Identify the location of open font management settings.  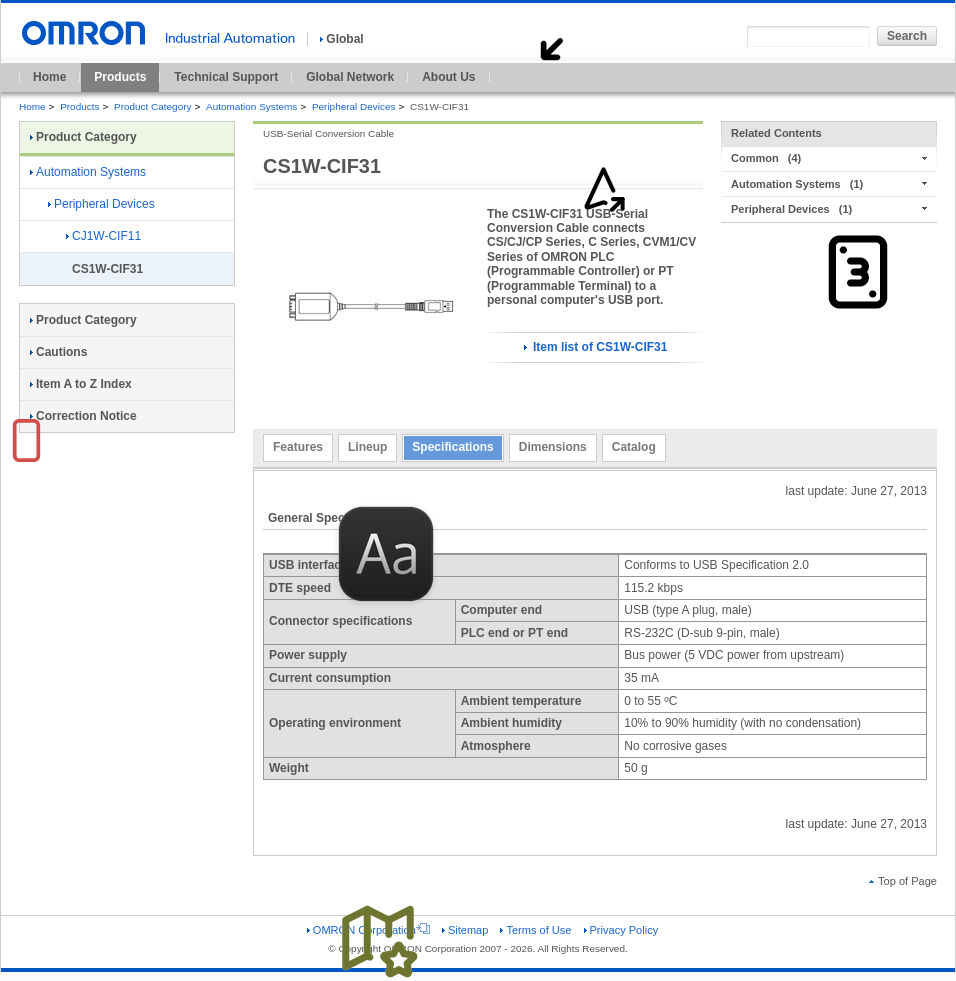
(386, 554).